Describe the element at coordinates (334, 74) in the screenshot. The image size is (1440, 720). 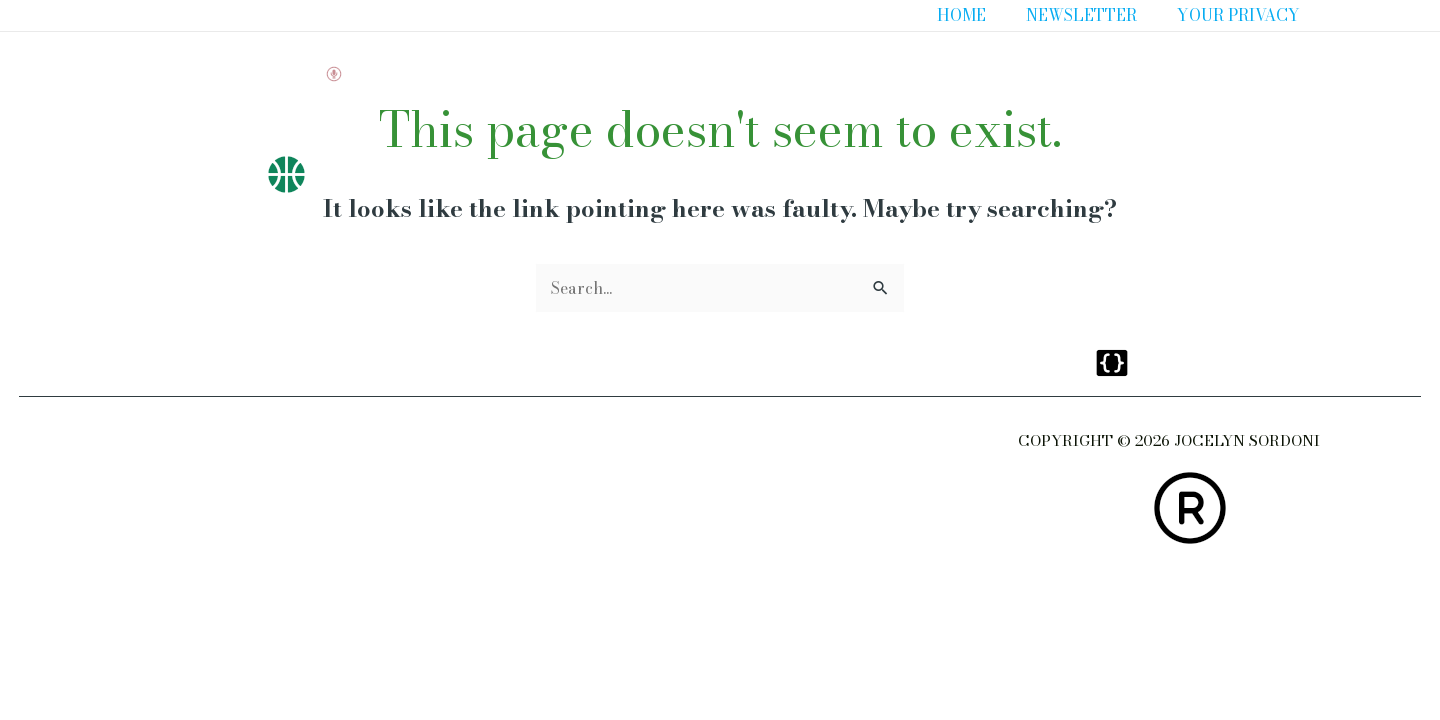
I see `tap to start voice input` at that location.